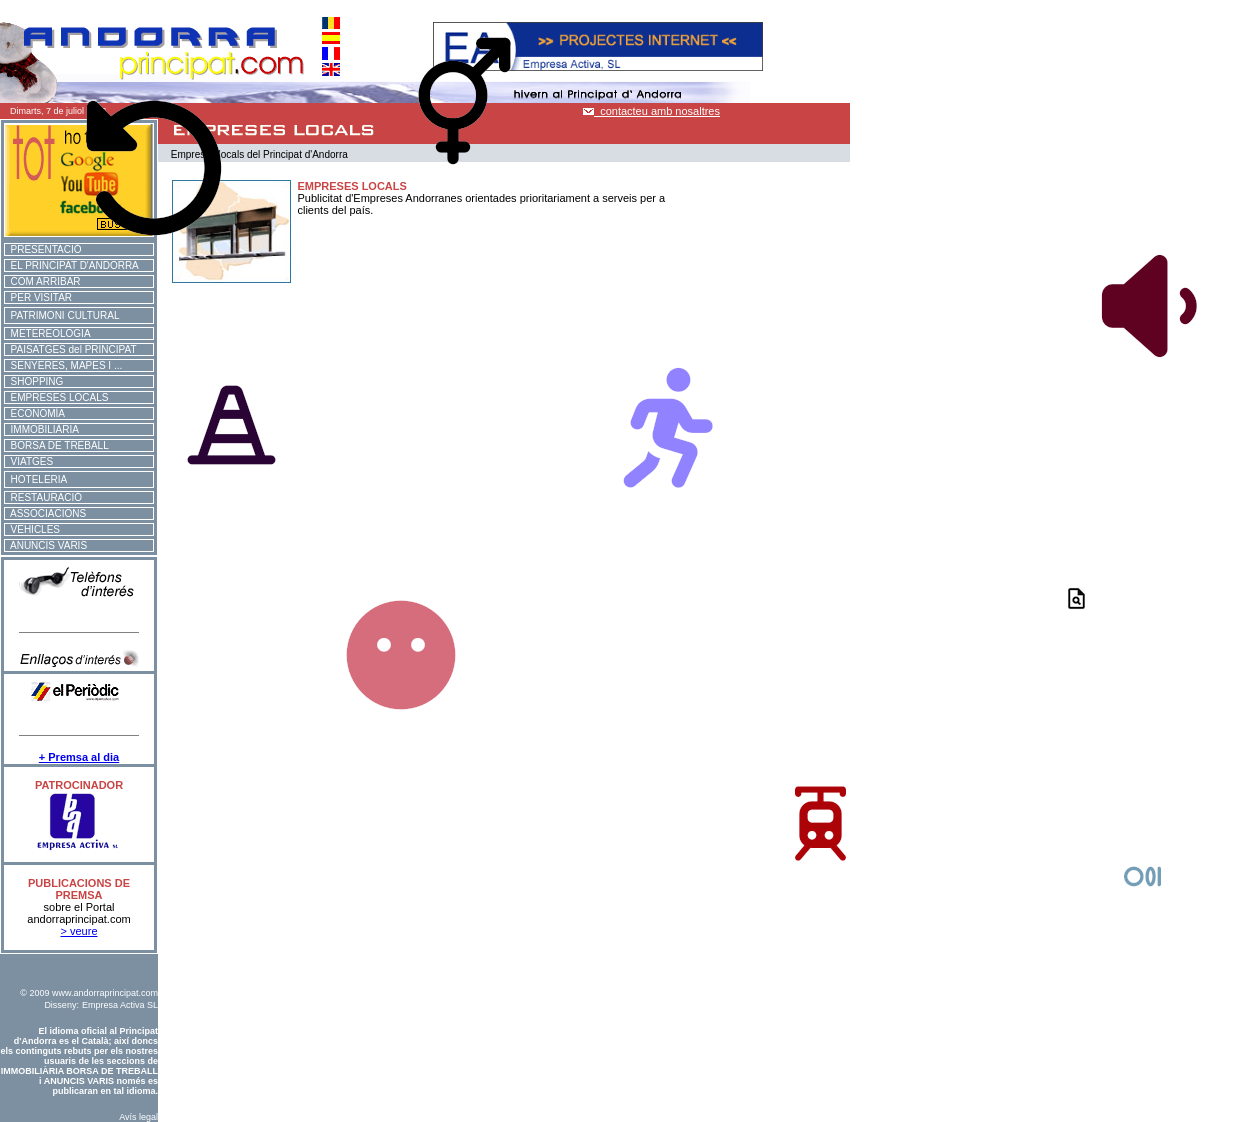 The image size is (1238, 1122). What do you see at coordinates (1076, 598) in the screenshot?
I see `check document for plagiarism` at bounding box center [1076, 598].